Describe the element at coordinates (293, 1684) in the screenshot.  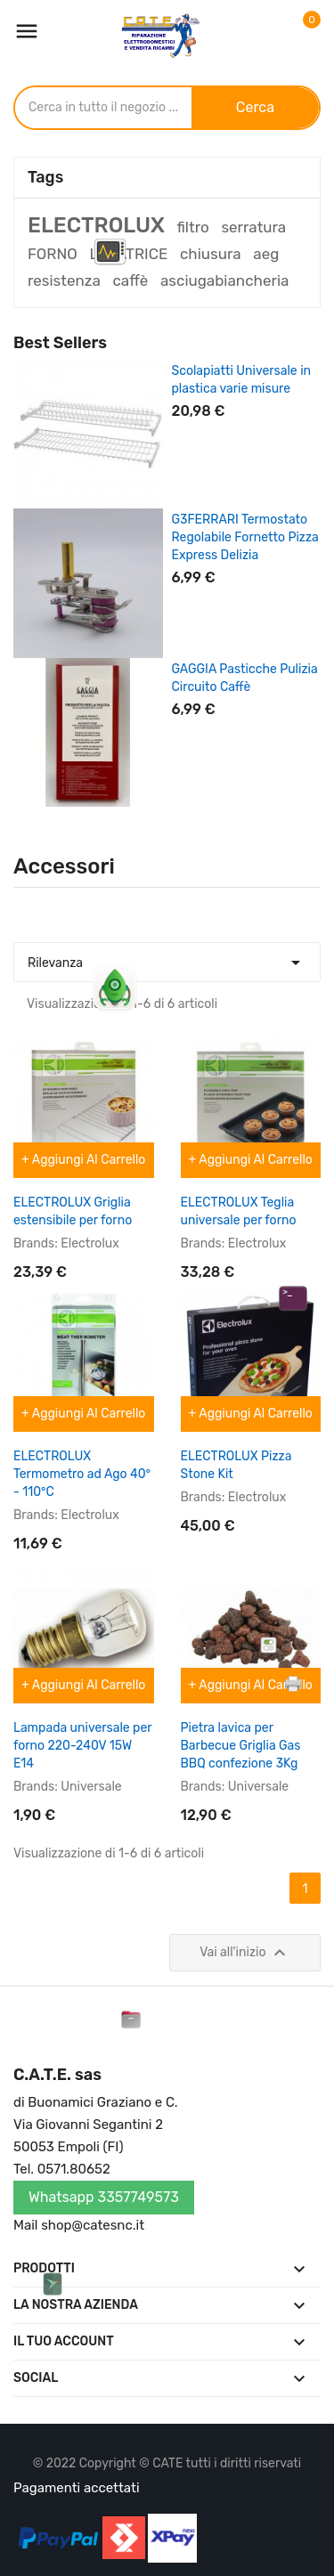
I see `print the current file or document` at that location.